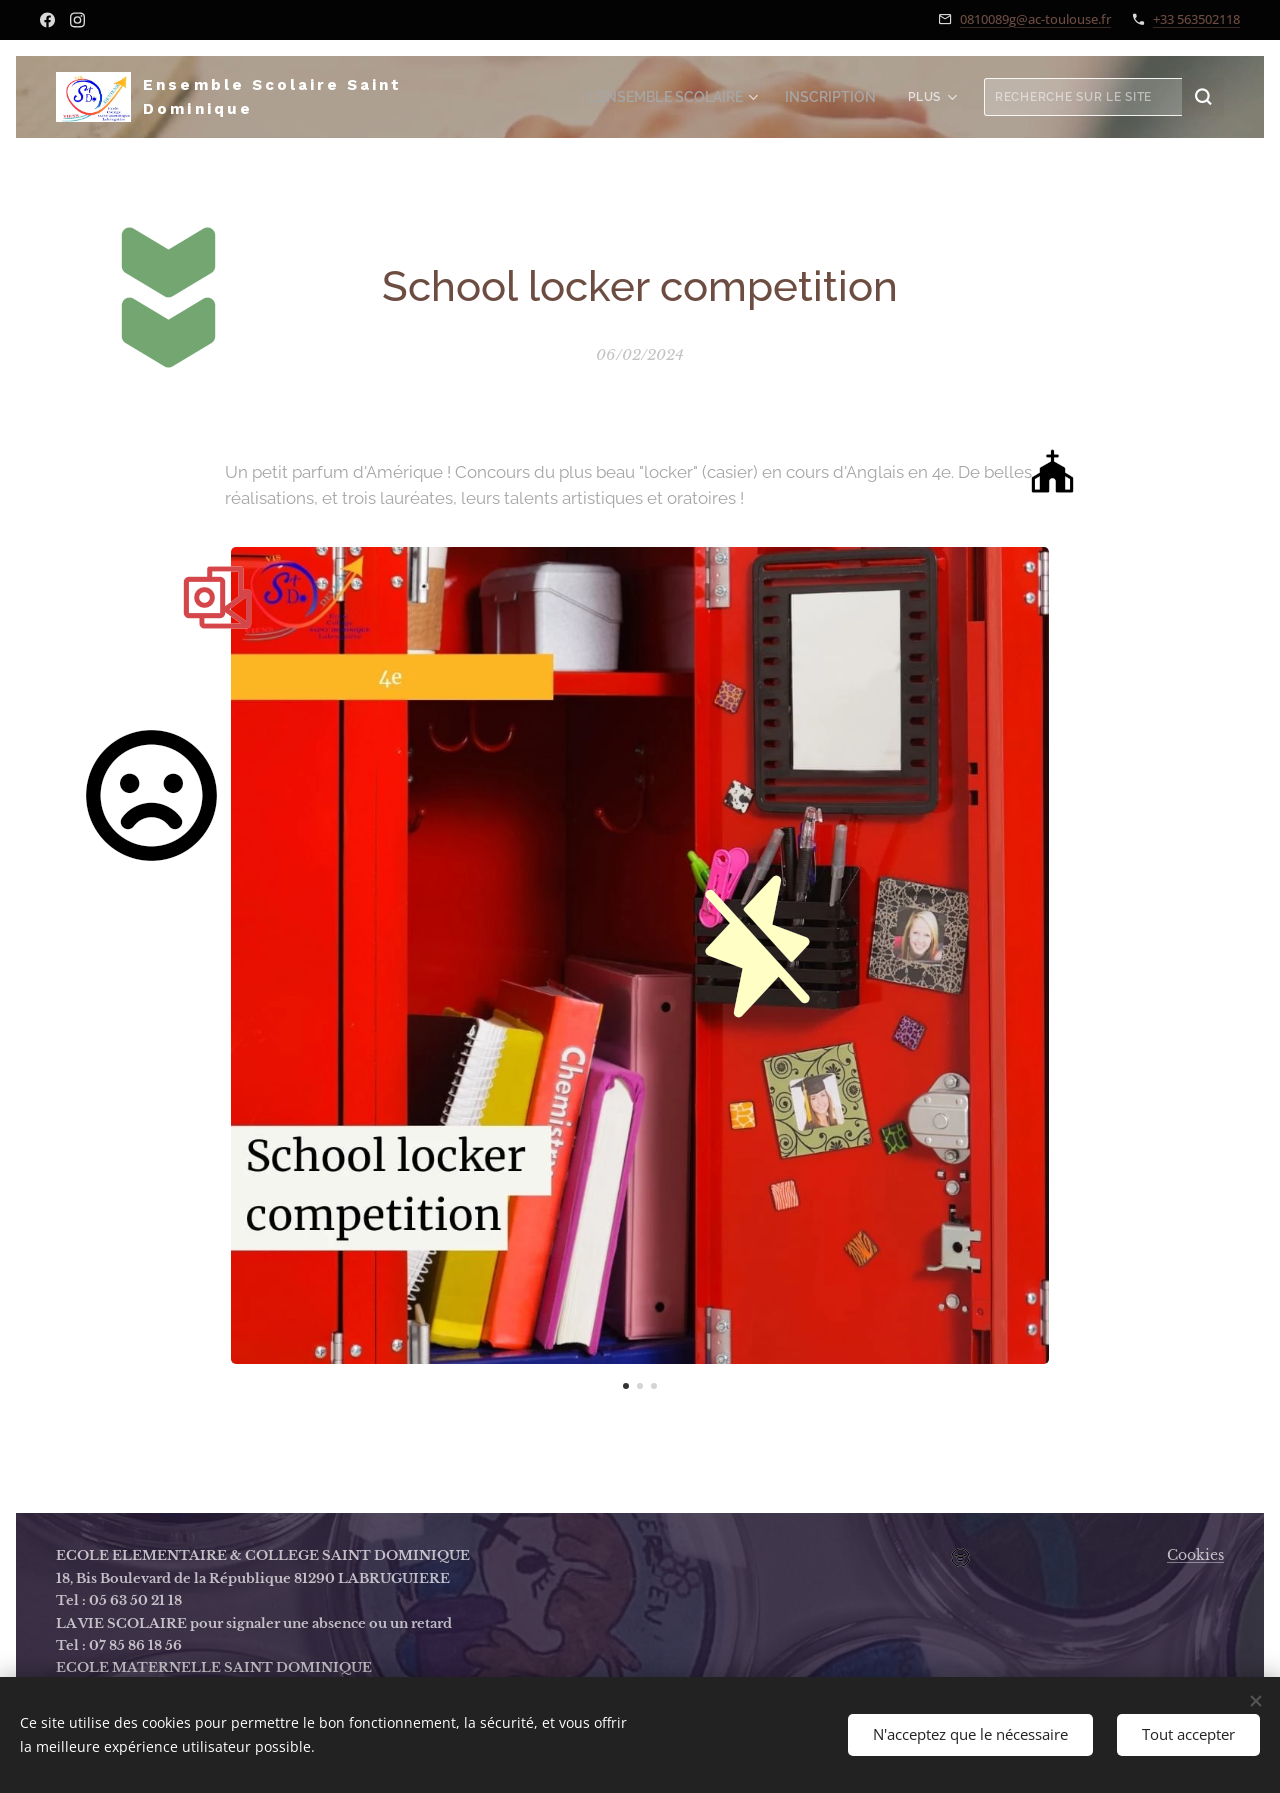 The image size is (1280, 1793). Describe the element at coordinates (151, 795) in the screenshot. I see `indicate negative feedback or dissatisfaction` at that location.